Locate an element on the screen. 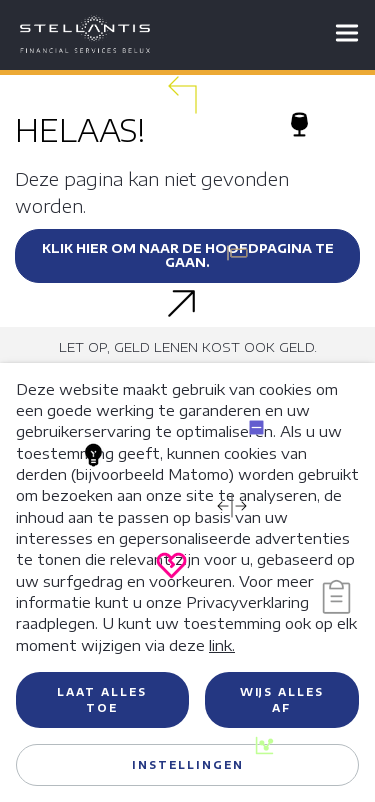  open link in new tab or window is located at coordinates (181, 303).